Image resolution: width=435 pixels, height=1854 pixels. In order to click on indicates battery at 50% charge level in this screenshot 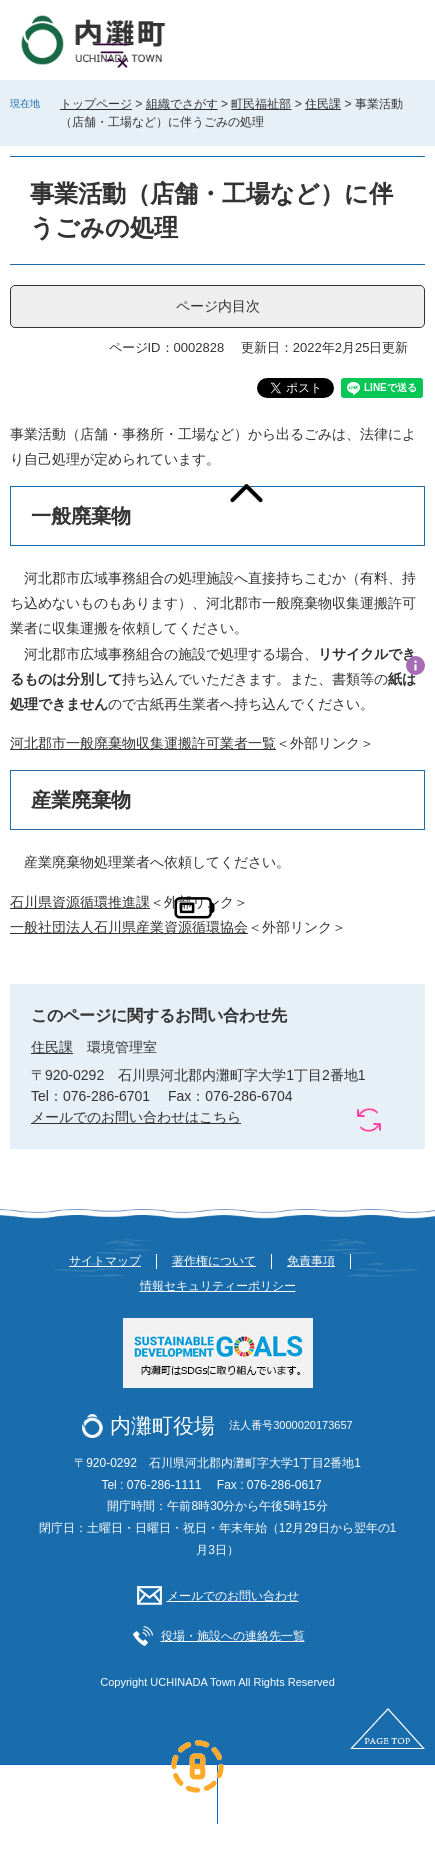, I will do `click(194, 906)`.